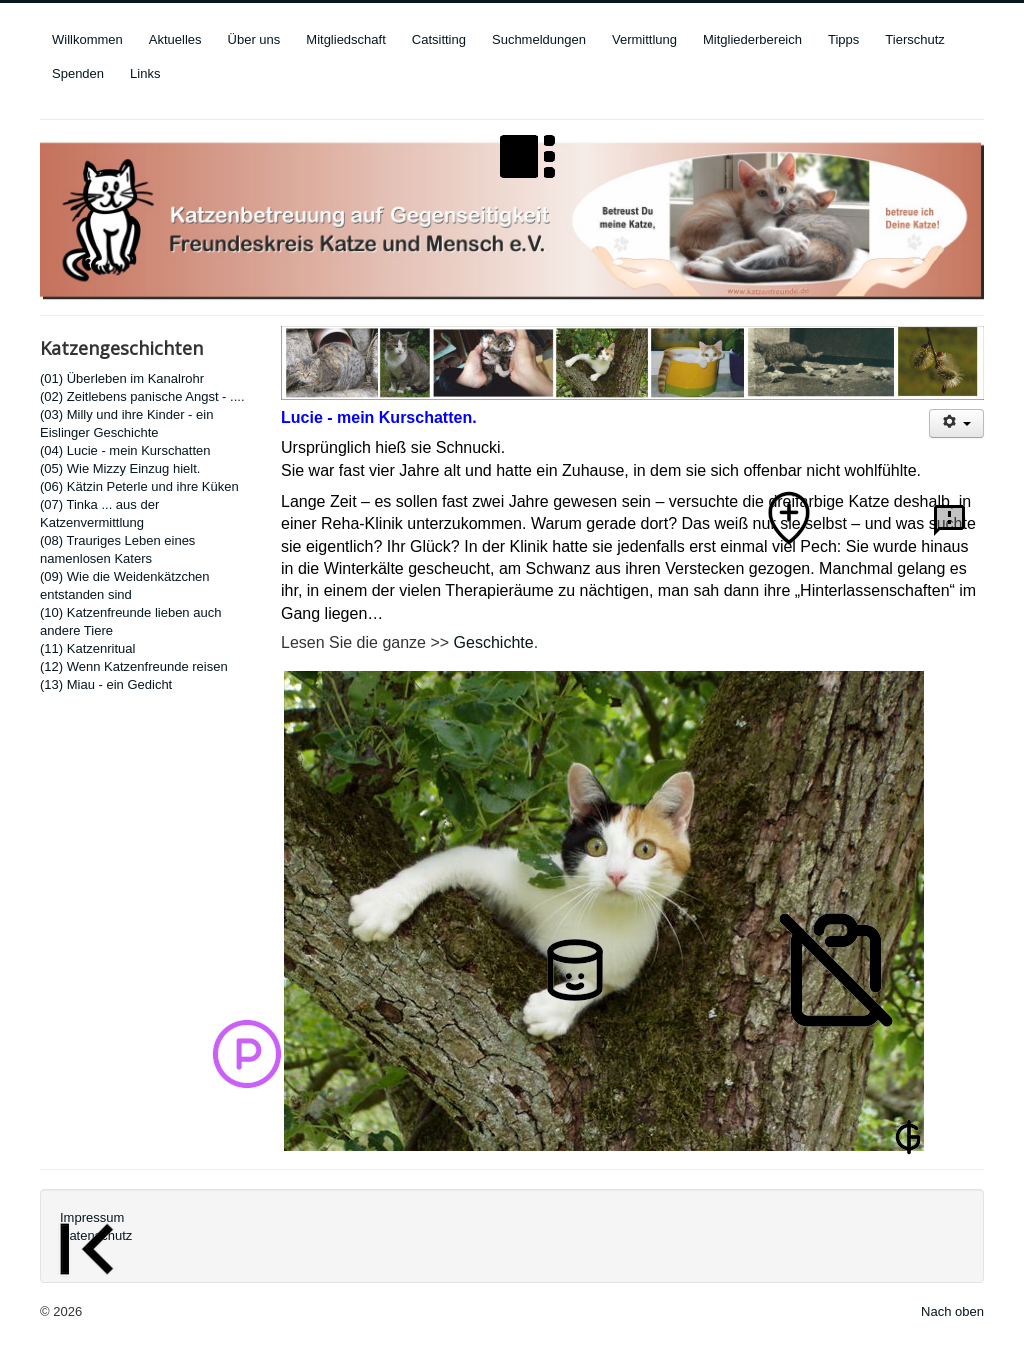  What do you see at coordinates (949, 520) in the screenshot?
I see `indicates a failed or undelivered text message` at bounding box center [949, 520].